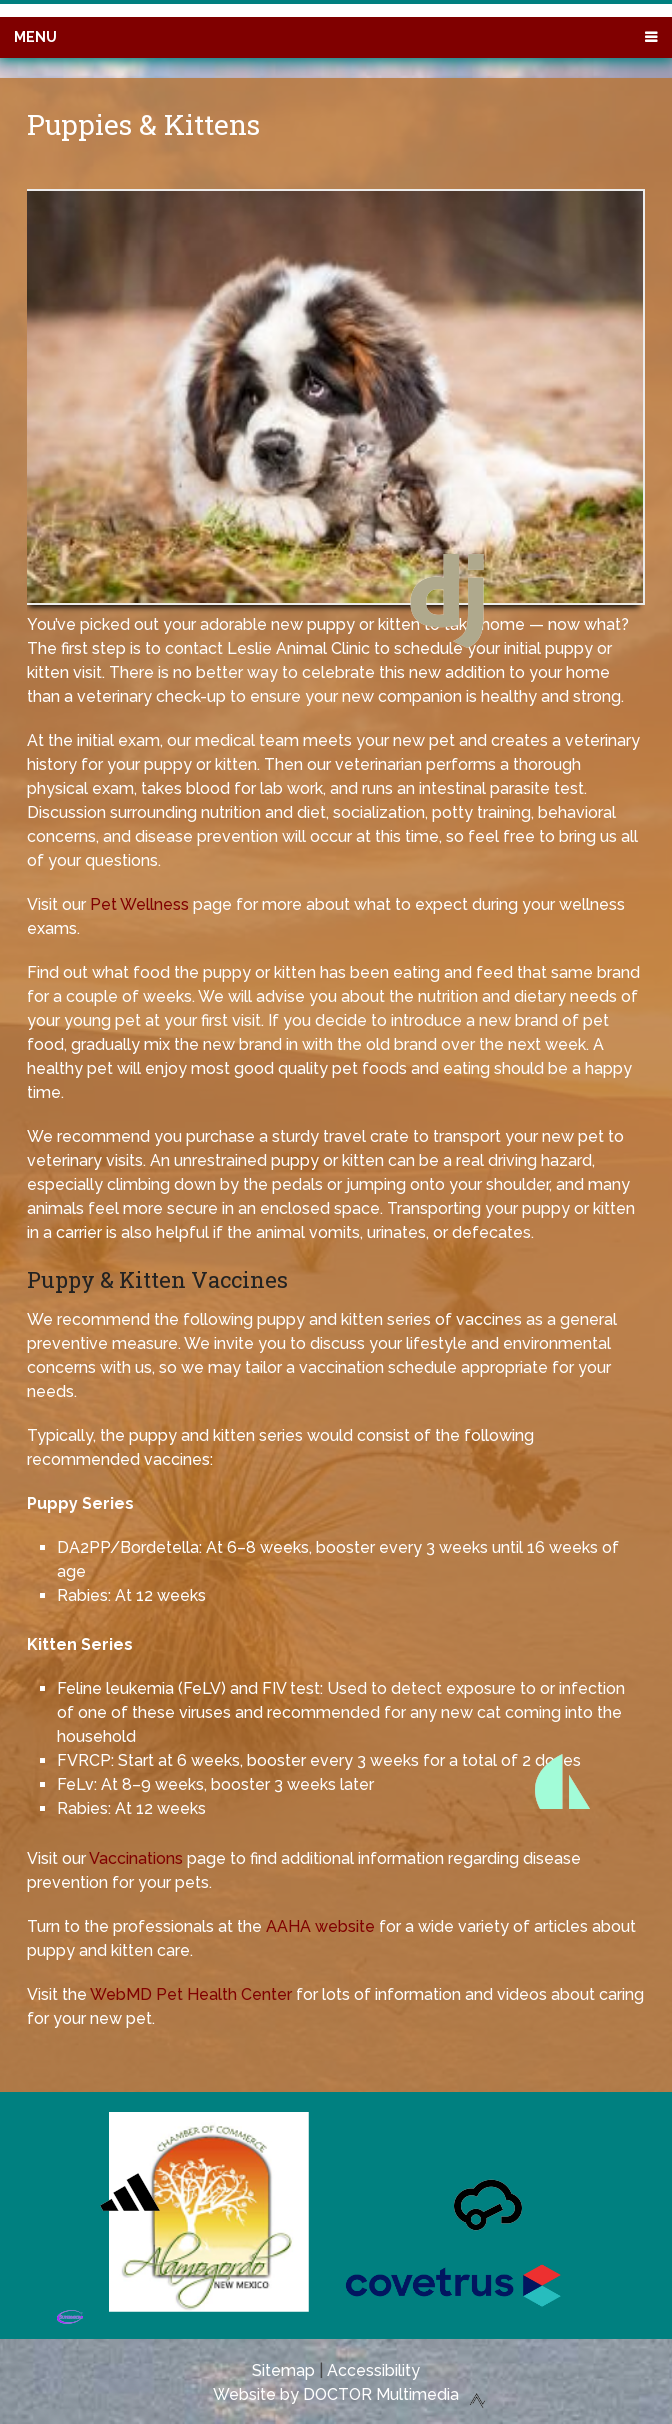  Describe the element at coordinates (447, 601) in the screenshot. I see `Django web framework logo` at that location.